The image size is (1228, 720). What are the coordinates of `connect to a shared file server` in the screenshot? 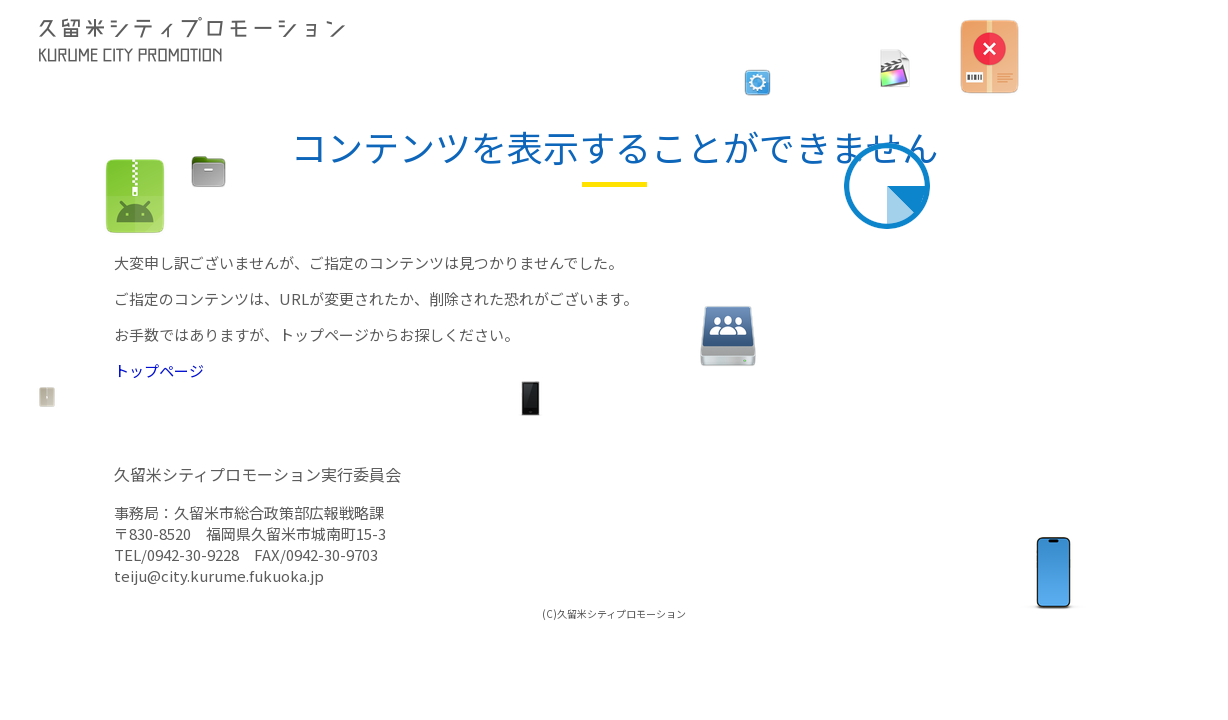 It's located at (728, 337).